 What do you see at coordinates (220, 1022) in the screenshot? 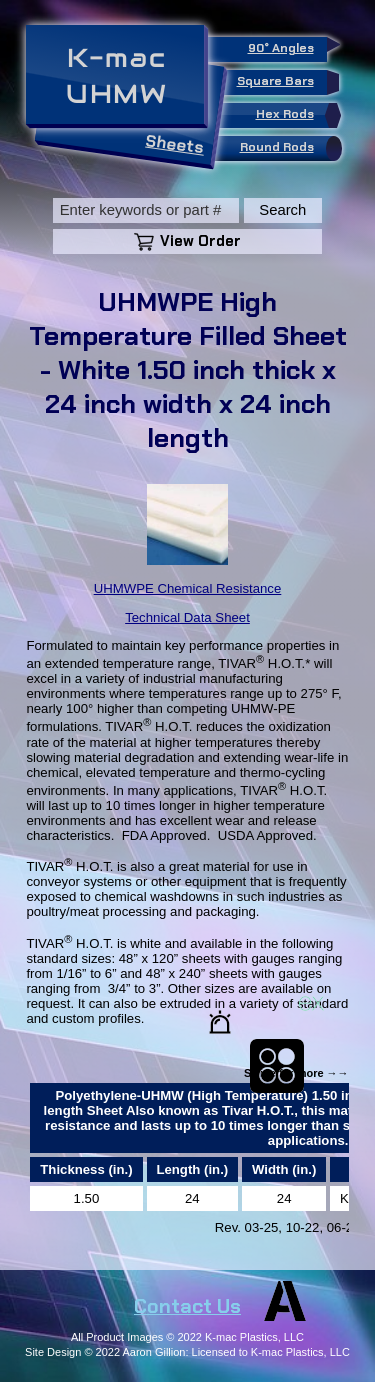
I see `indicates a system warning or alert` at bounding box center [220, 1022].